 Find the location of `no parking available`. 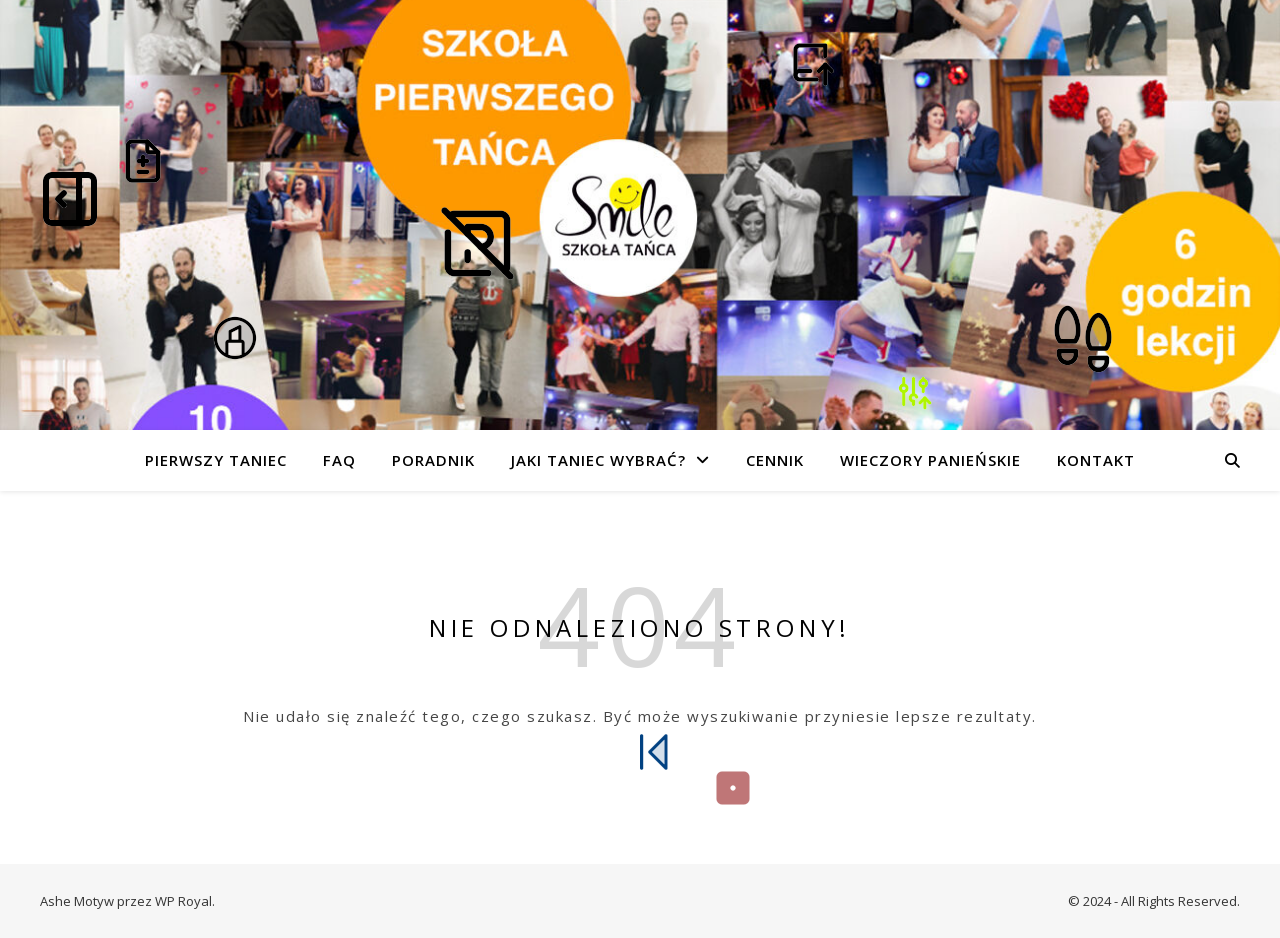

no parking available is located at coordinates (477, 243).